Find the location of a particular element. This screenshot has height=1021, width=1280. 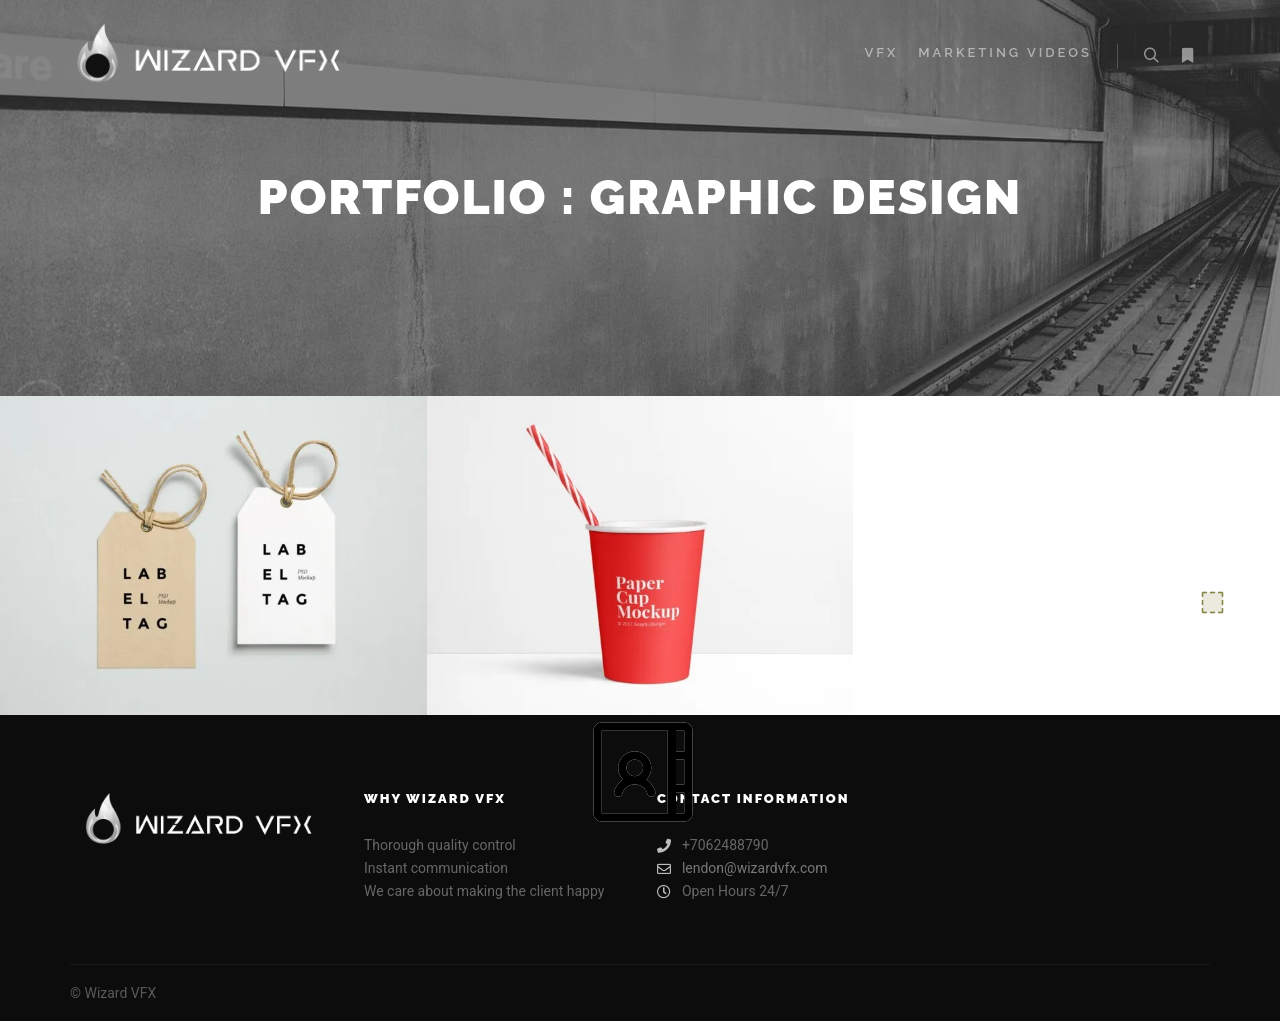

select or highlight an area is located at coordinates (1212, 602).